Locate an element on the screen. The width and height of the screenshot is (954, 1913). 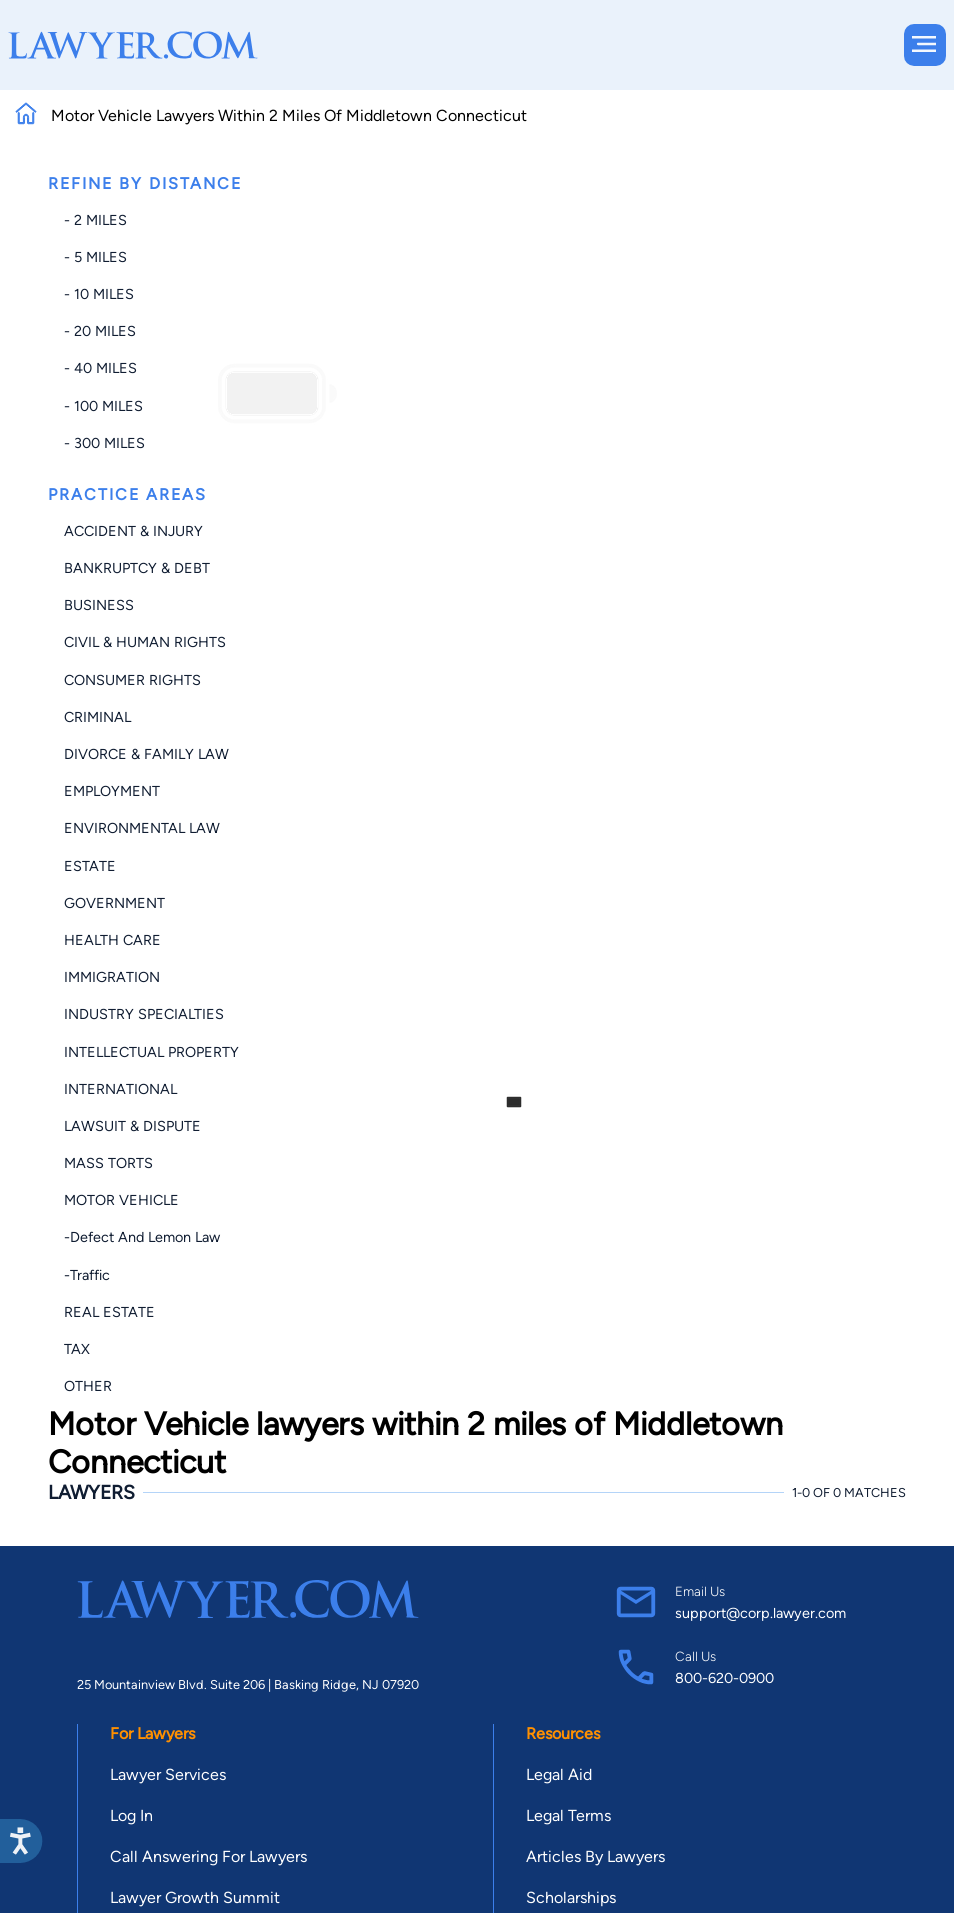
indicates battery is fully charged is located at coordinates (277, 393).